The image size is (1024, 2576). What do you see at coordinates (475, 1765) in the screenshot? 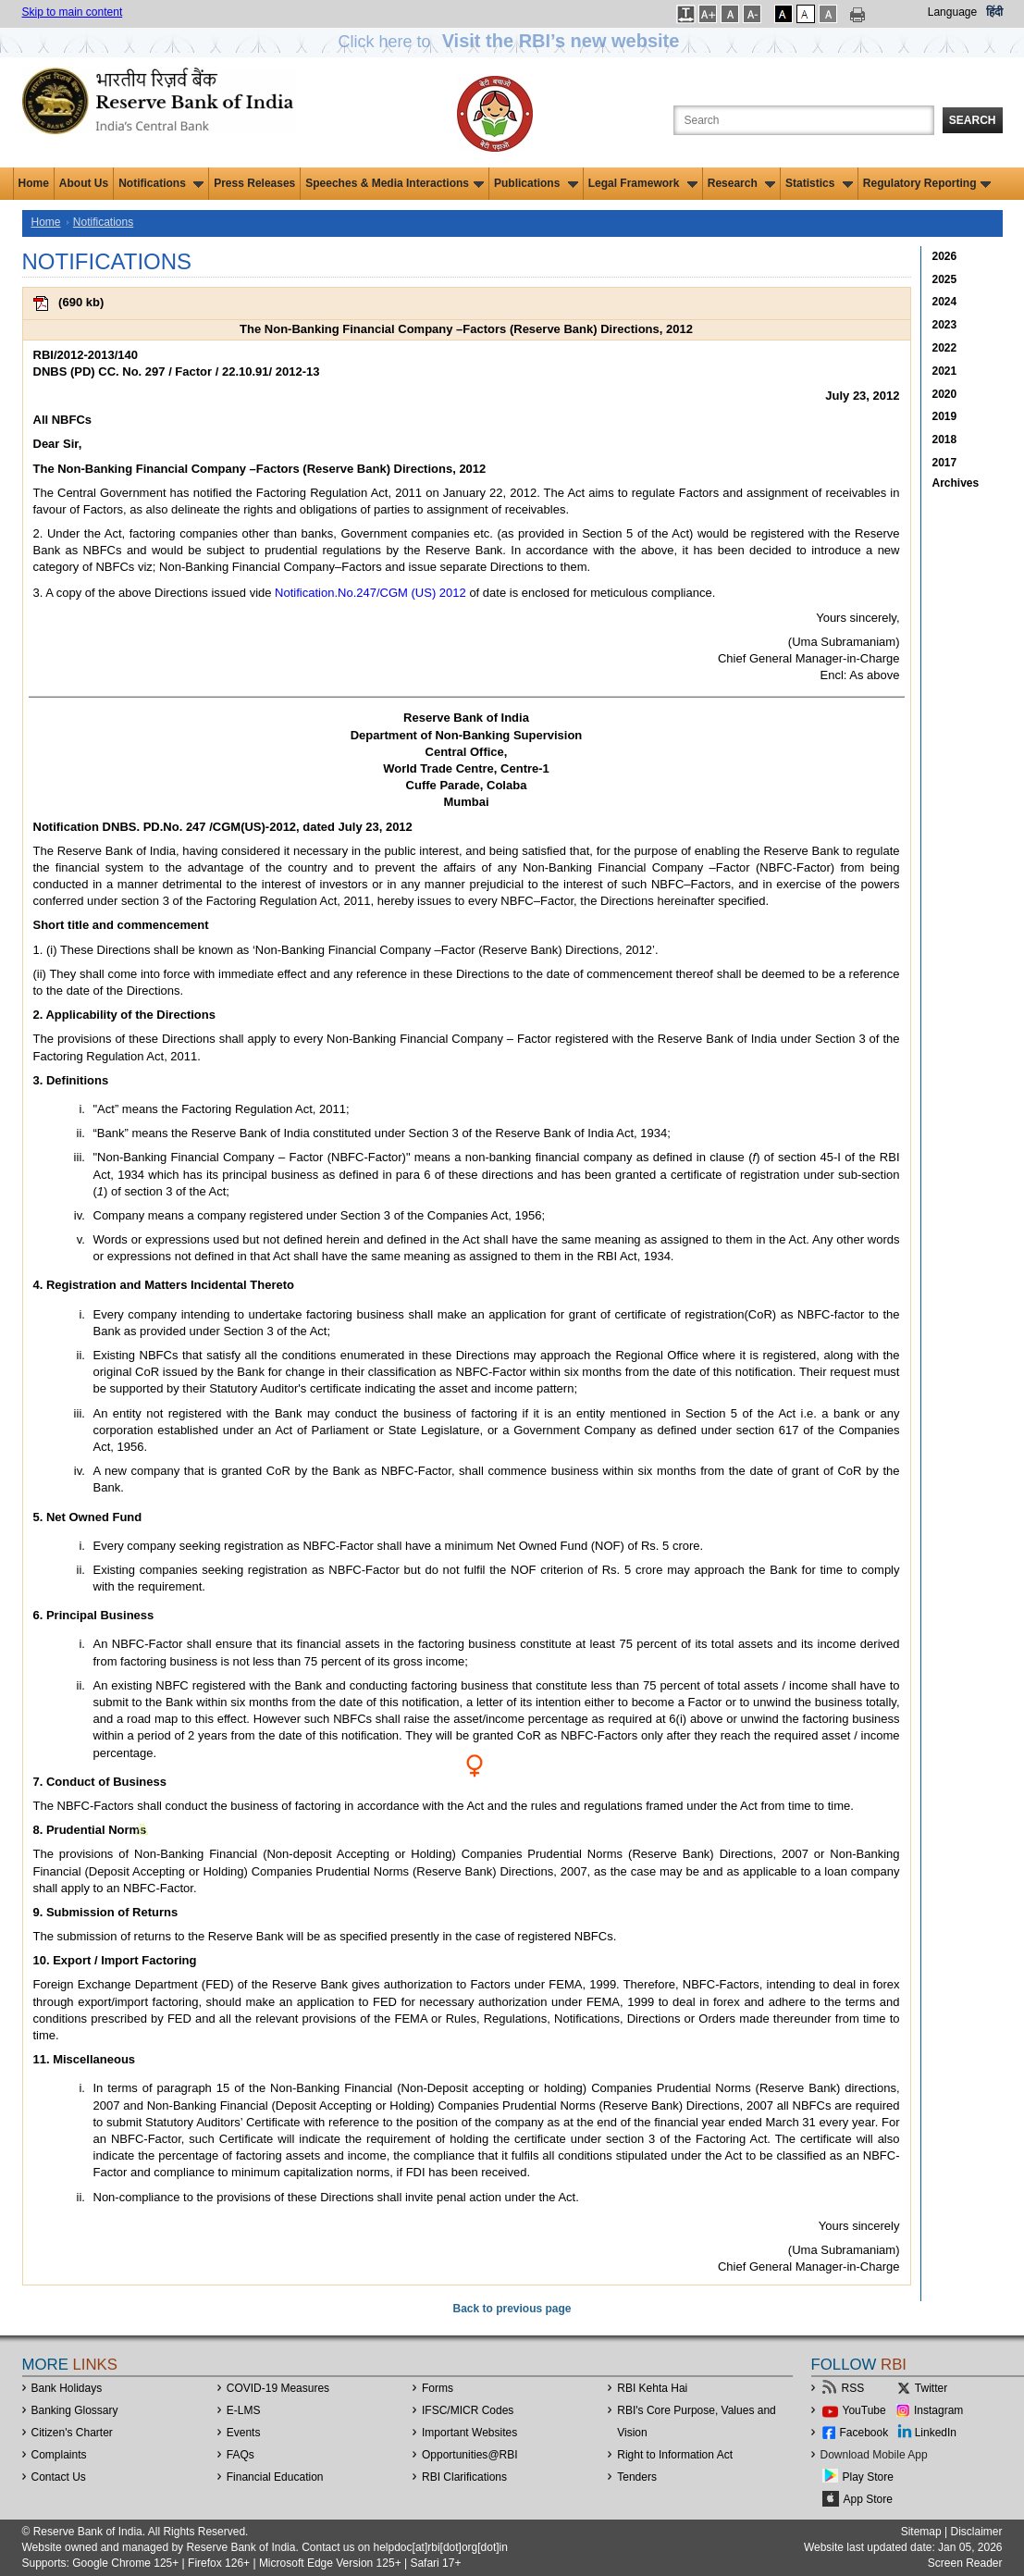
I see `indicates female gender option` at bounding box center [475, 1765].